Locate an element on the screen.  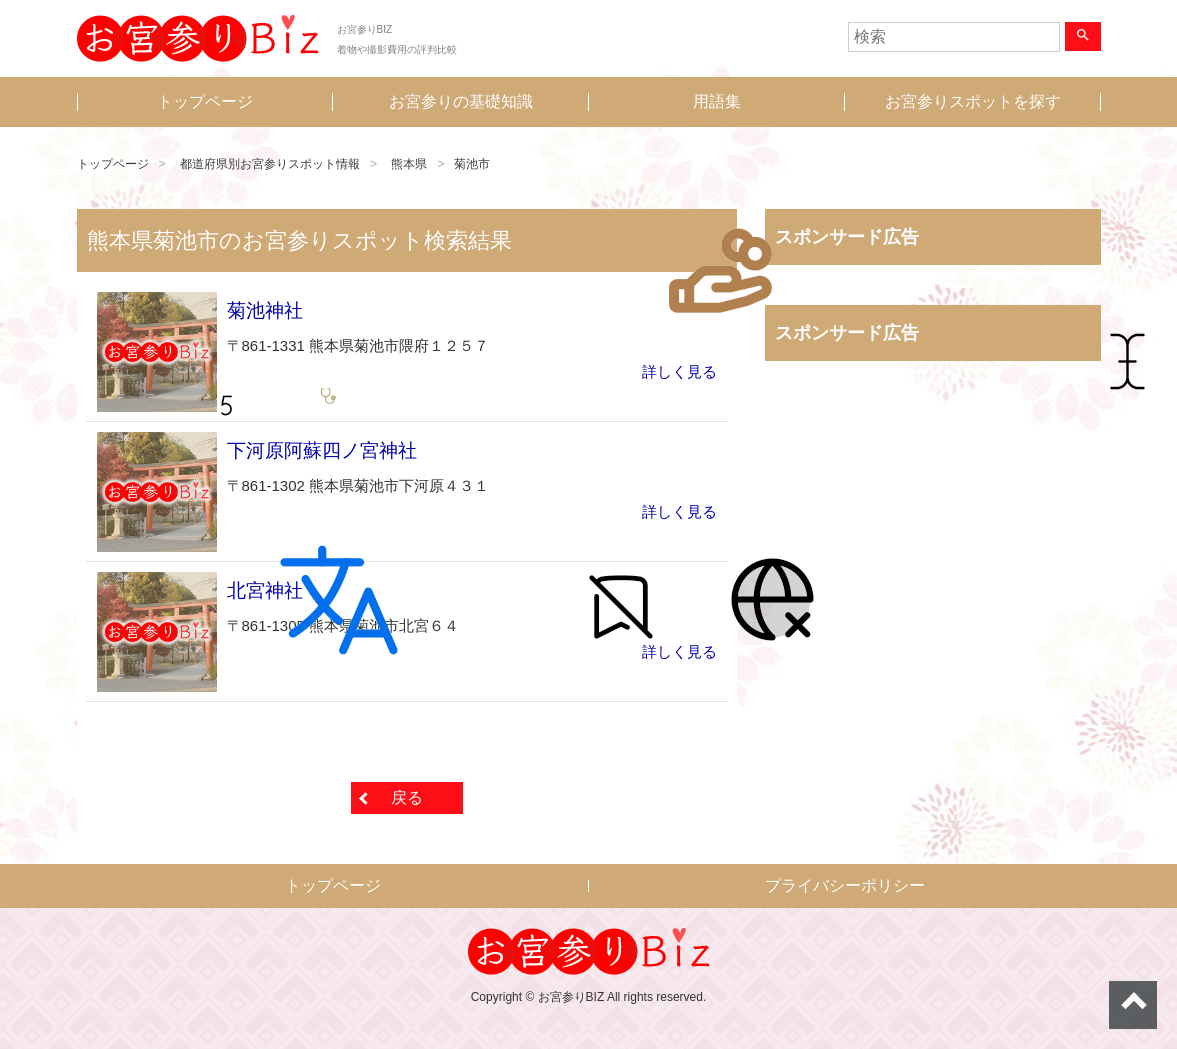
access health or medical features is located at coordinates (327, 395).